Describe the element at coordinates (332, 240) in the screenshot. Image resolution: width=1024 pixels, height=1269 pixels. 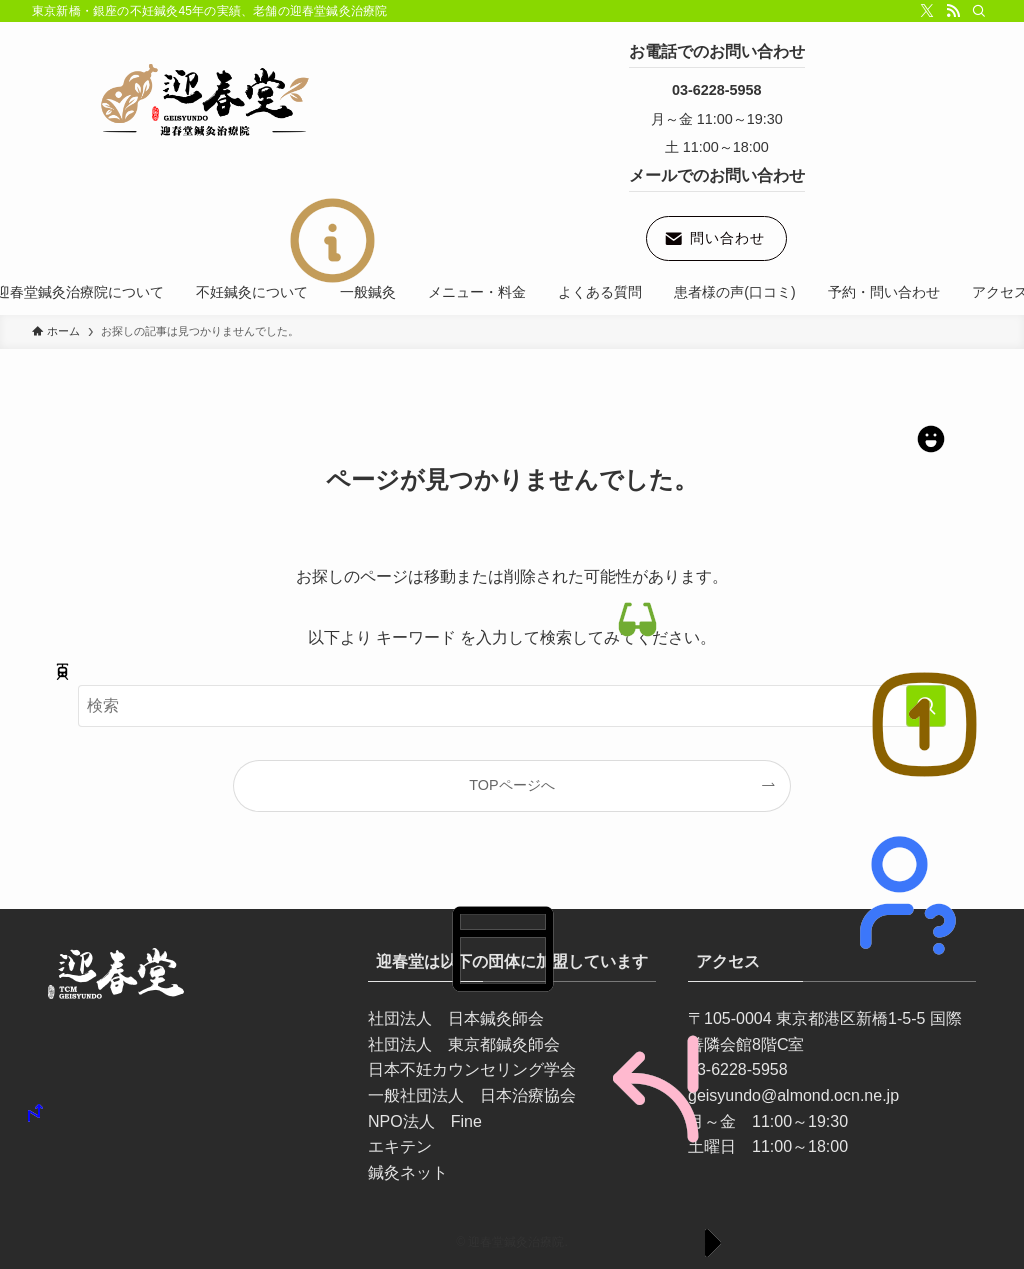
I see `view more information or details` at that location.